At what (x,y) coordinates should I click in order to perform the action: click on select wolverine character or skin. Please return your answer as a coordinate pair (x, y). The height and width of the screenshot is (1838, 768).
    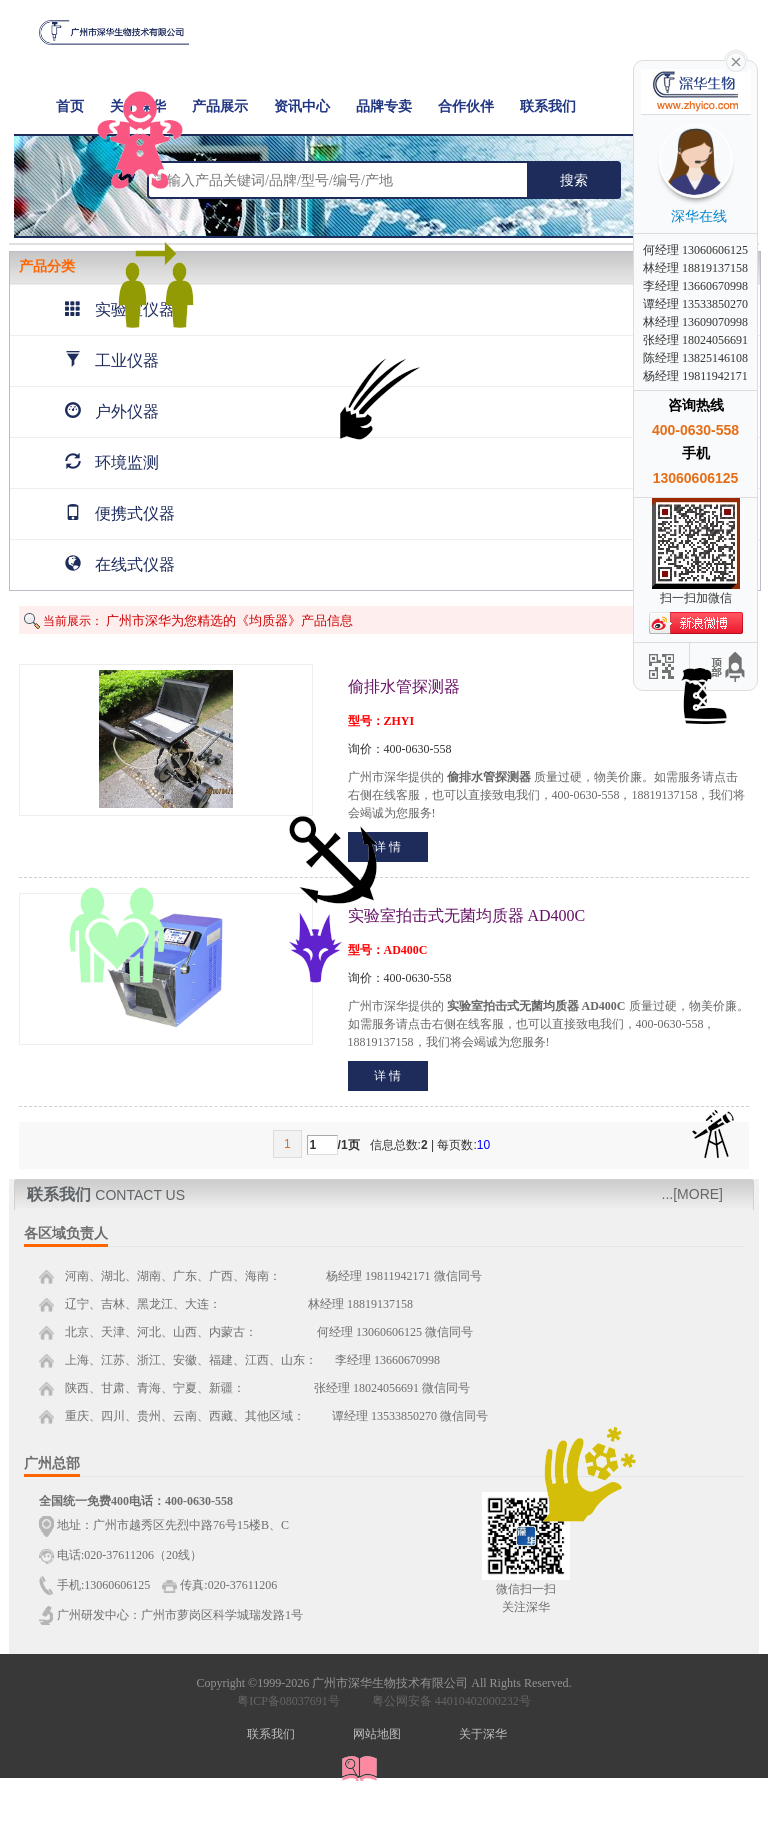
    Looking at the image, I should click on (382, 398).